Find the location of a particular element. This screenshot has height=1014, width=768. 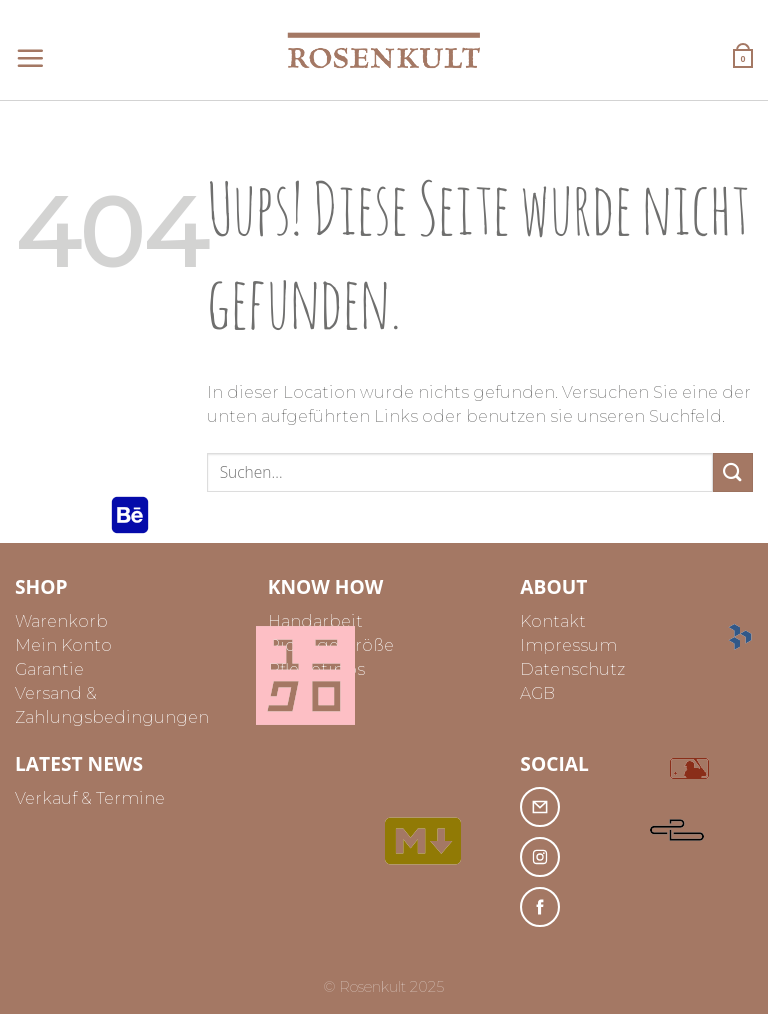

visit Behance profile or portfolio is located at coordinates (130, 515).